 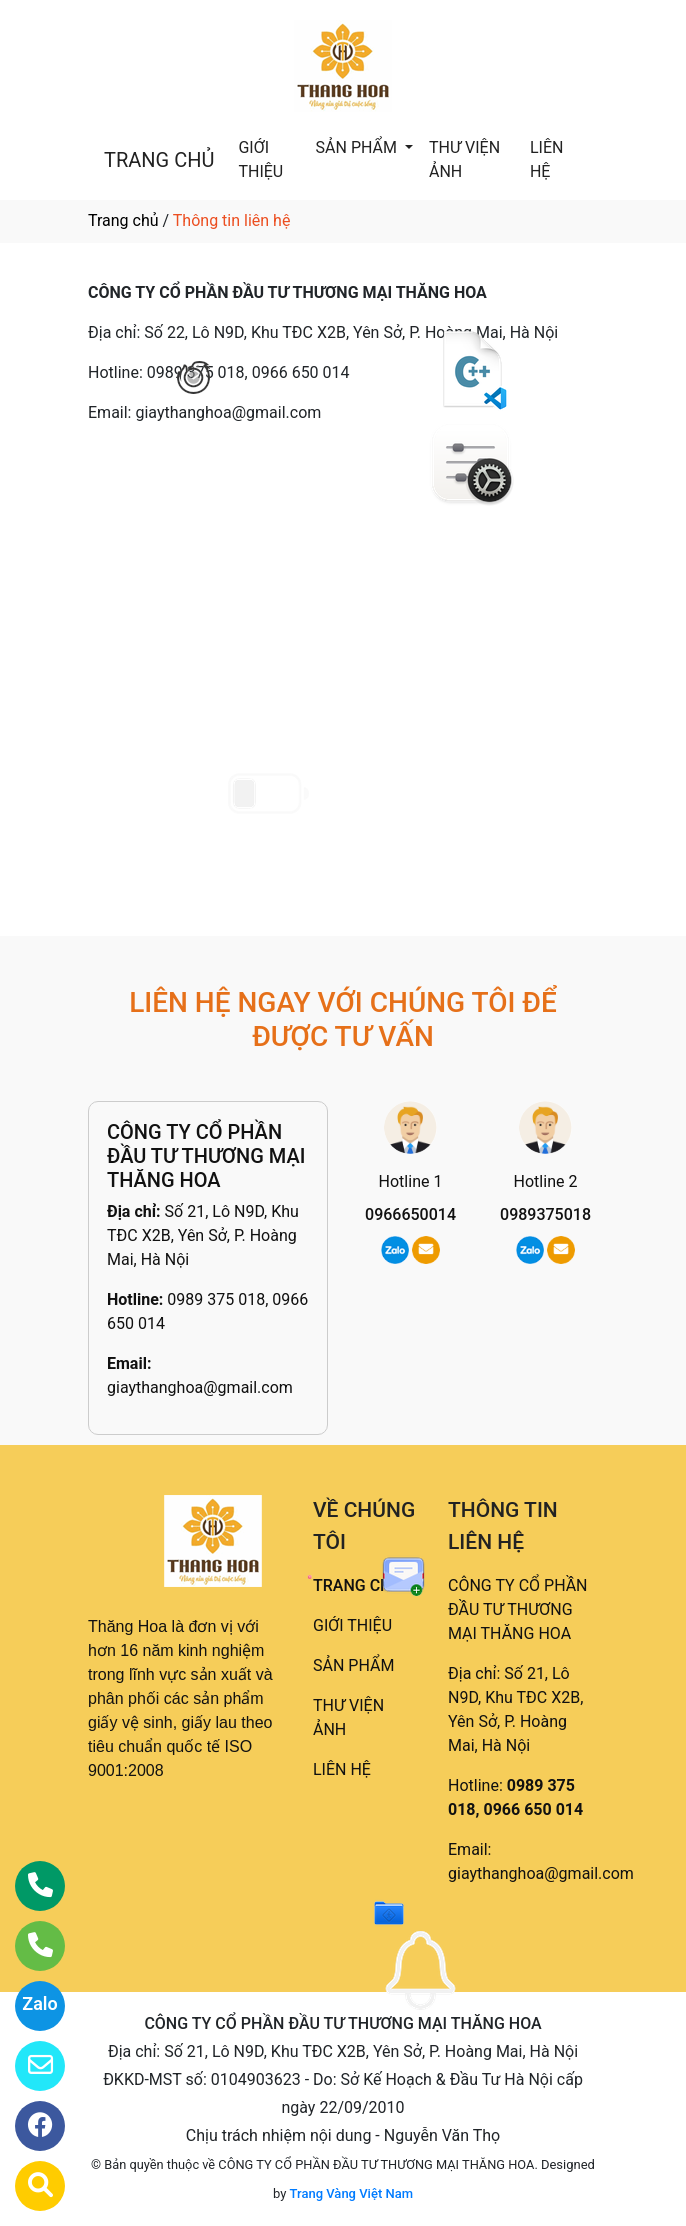 I want to click on indicates battery level at 30%, so click(x=268, y=793).